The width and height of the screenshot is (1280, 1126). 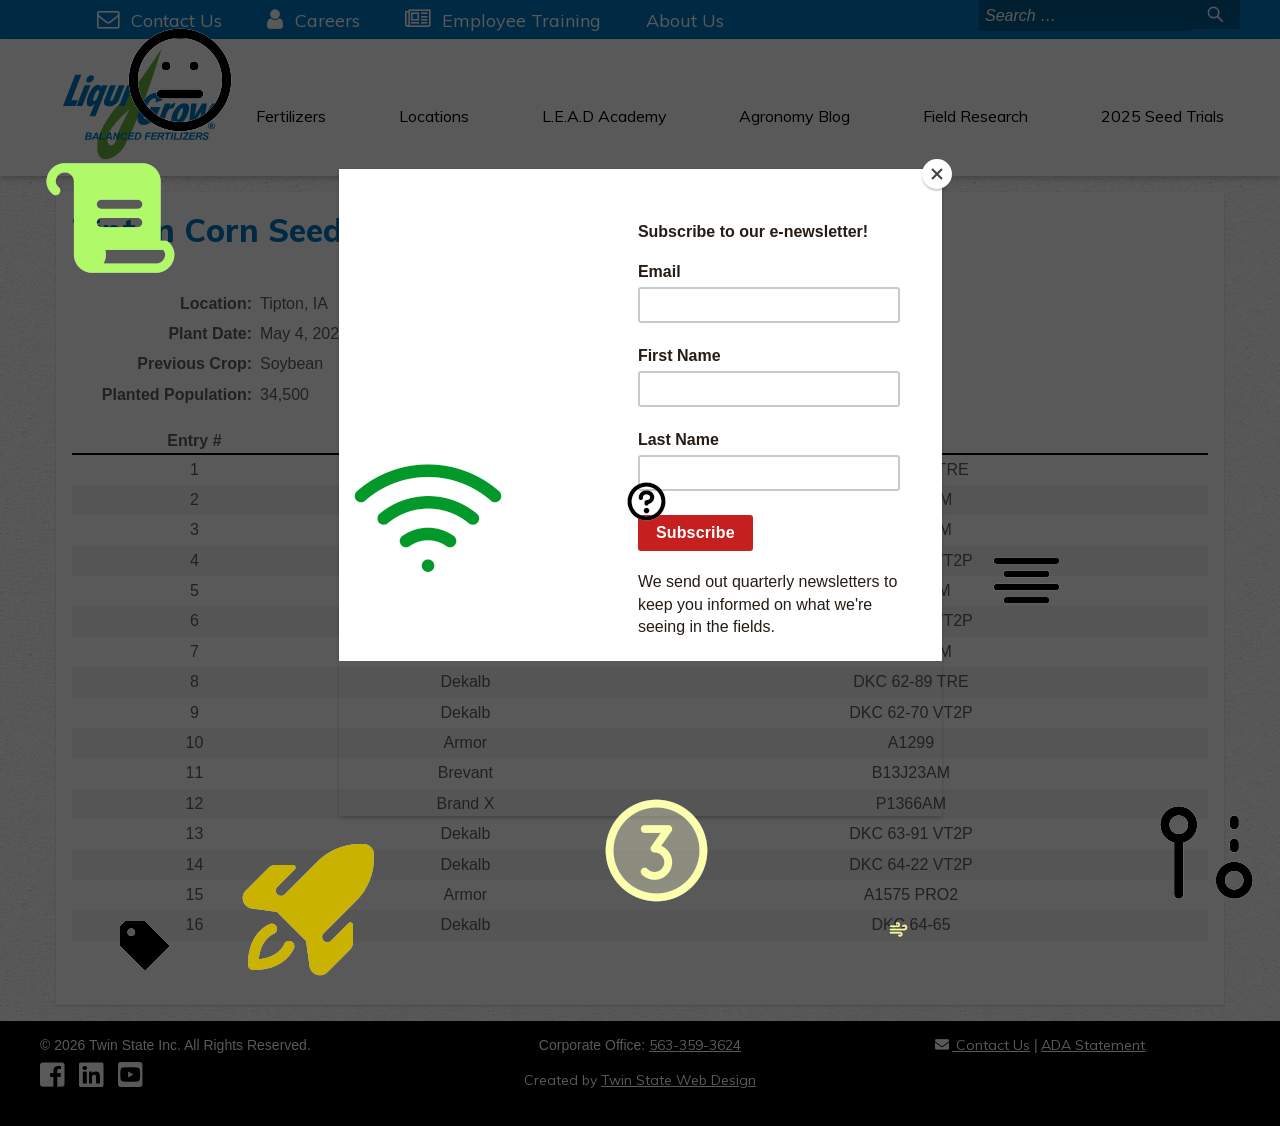 I want to click on view wireless network connection status, so click(x=428, y=515).